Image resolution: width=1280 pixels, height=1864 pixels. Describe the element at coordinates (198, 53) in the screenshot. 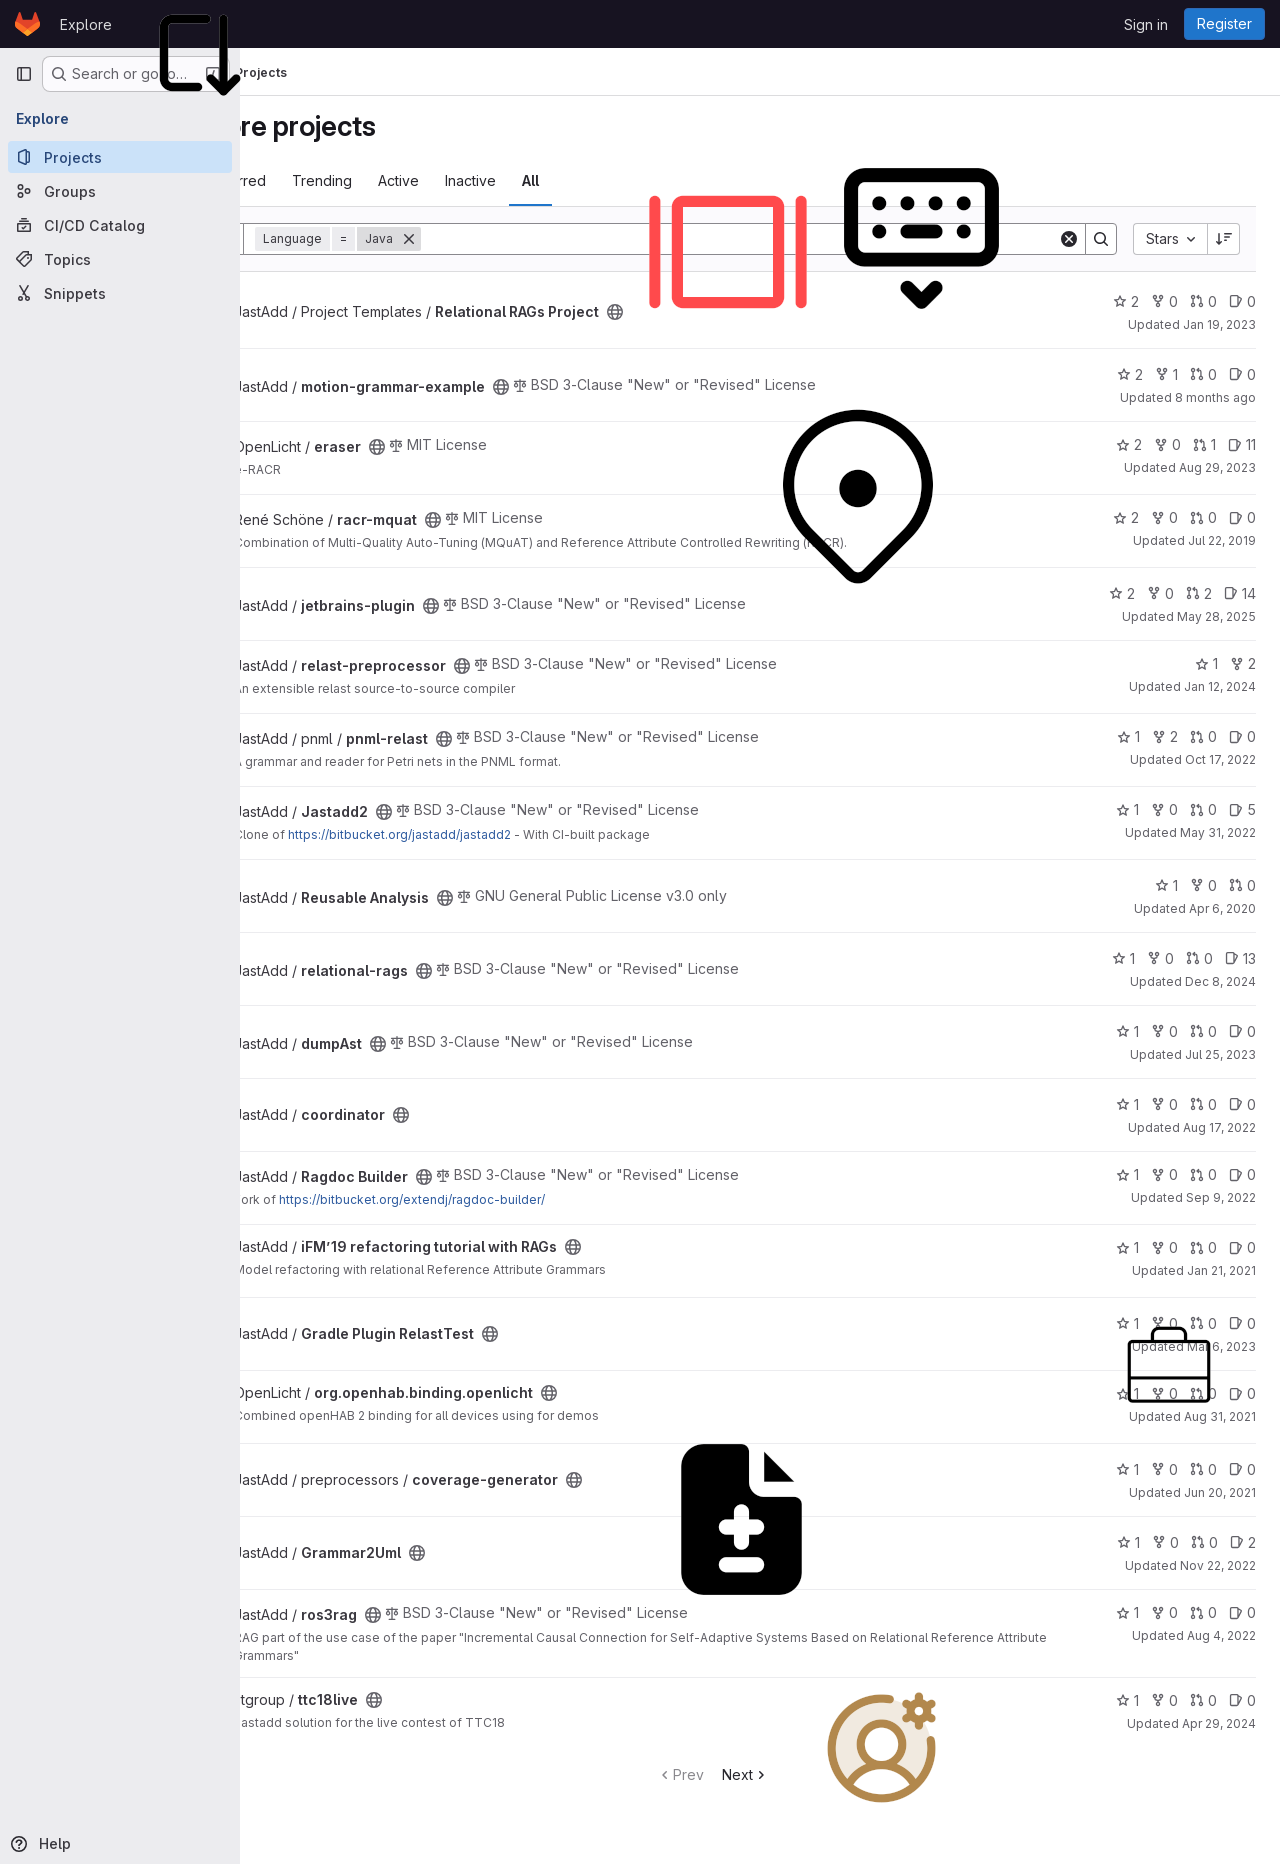

I see `auto-fit content to bottom boundary` at that location.